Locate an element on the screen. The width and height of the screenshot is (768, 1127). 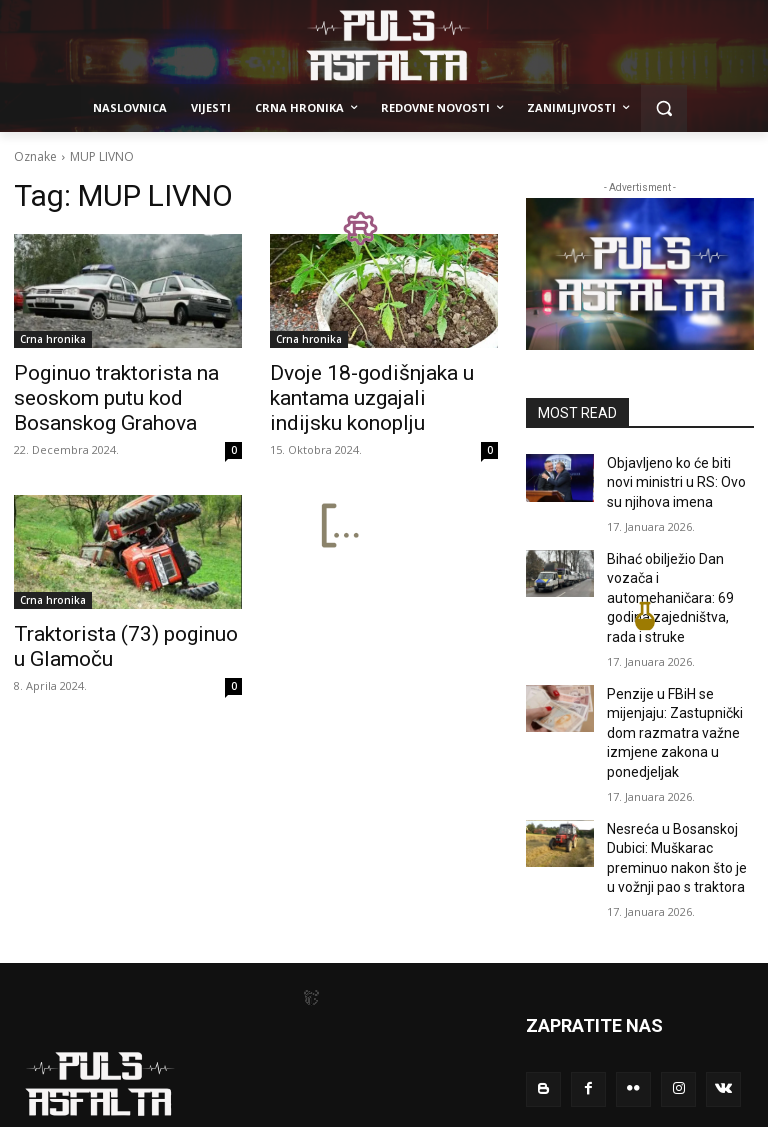
access laboratory or science features is located at coordinates (645, 616).